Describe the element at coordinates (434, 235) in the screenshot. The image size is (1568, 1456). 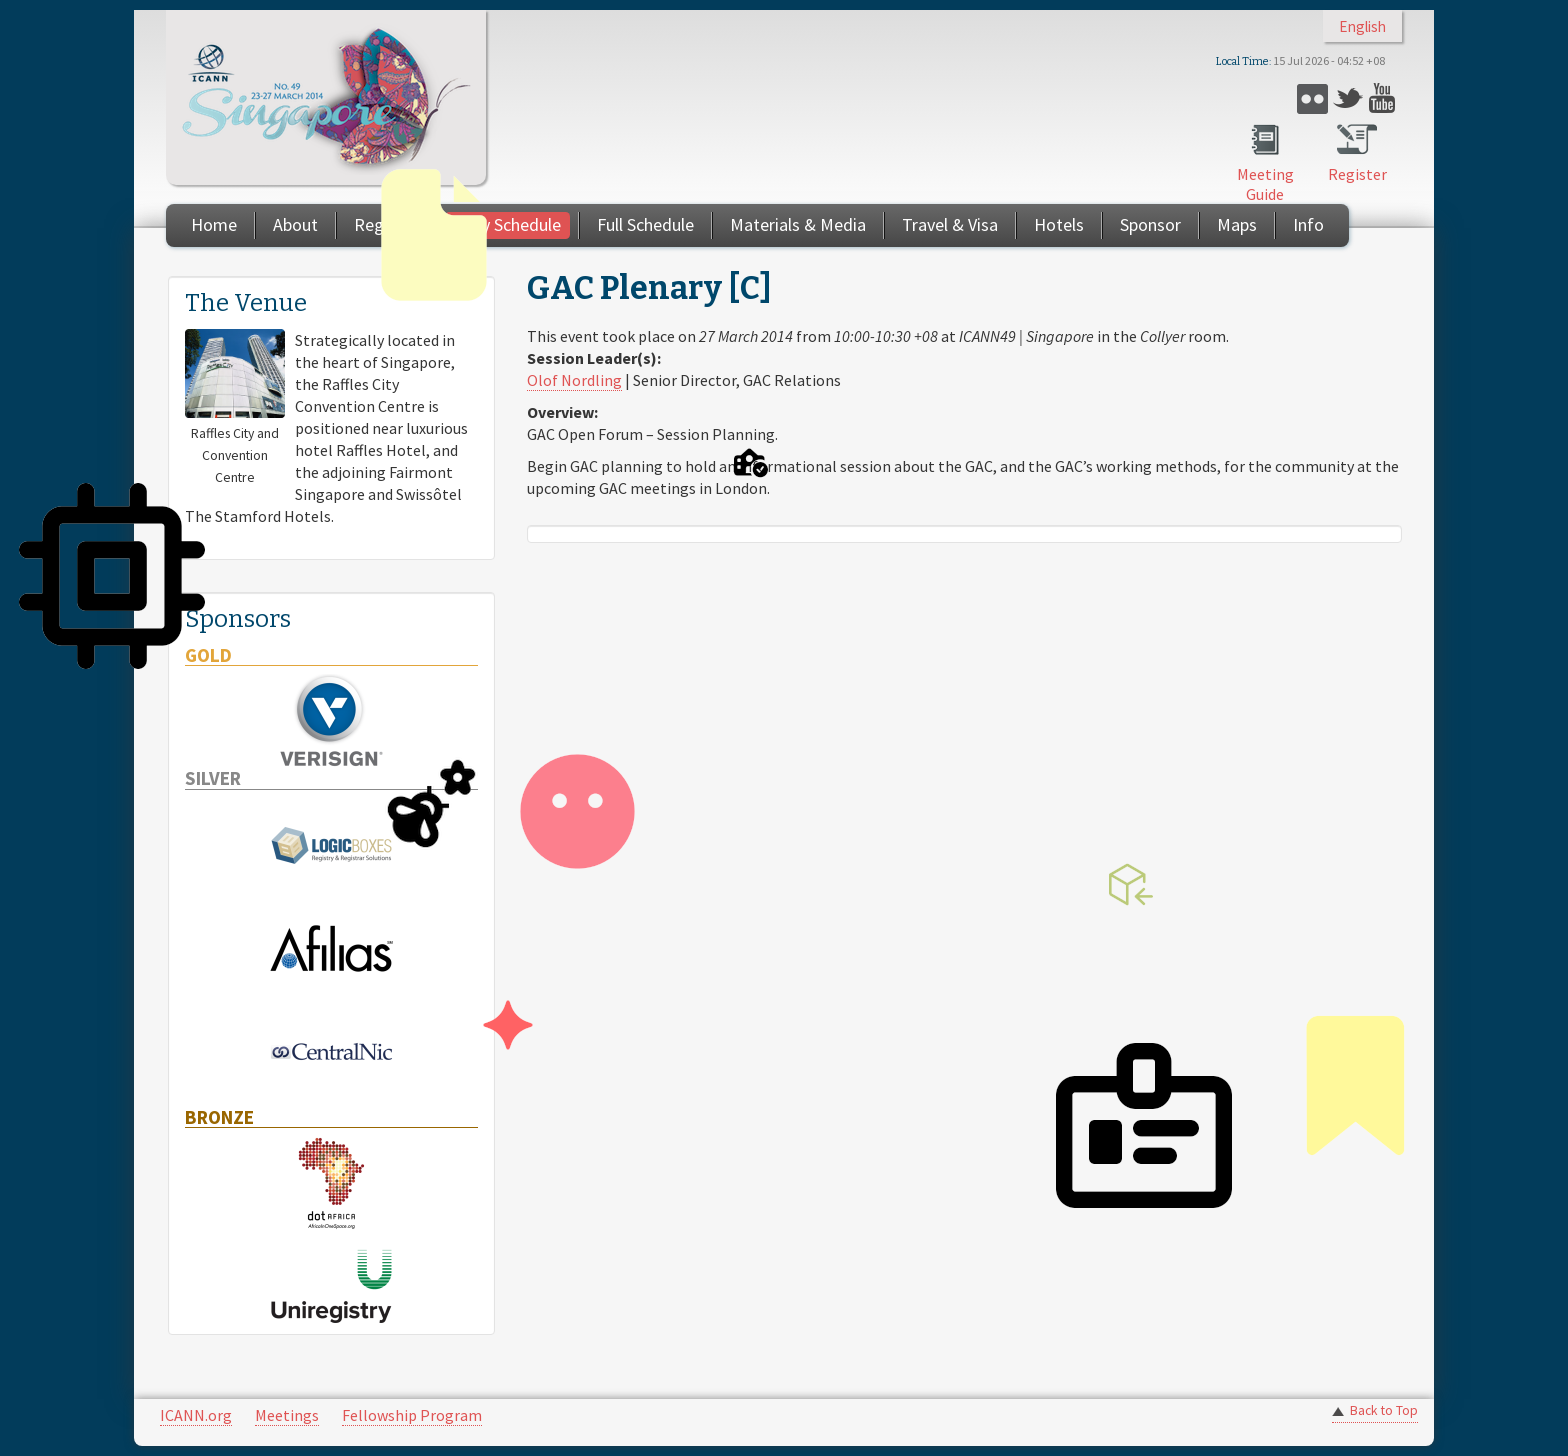
I see `open or view a file` at that location.